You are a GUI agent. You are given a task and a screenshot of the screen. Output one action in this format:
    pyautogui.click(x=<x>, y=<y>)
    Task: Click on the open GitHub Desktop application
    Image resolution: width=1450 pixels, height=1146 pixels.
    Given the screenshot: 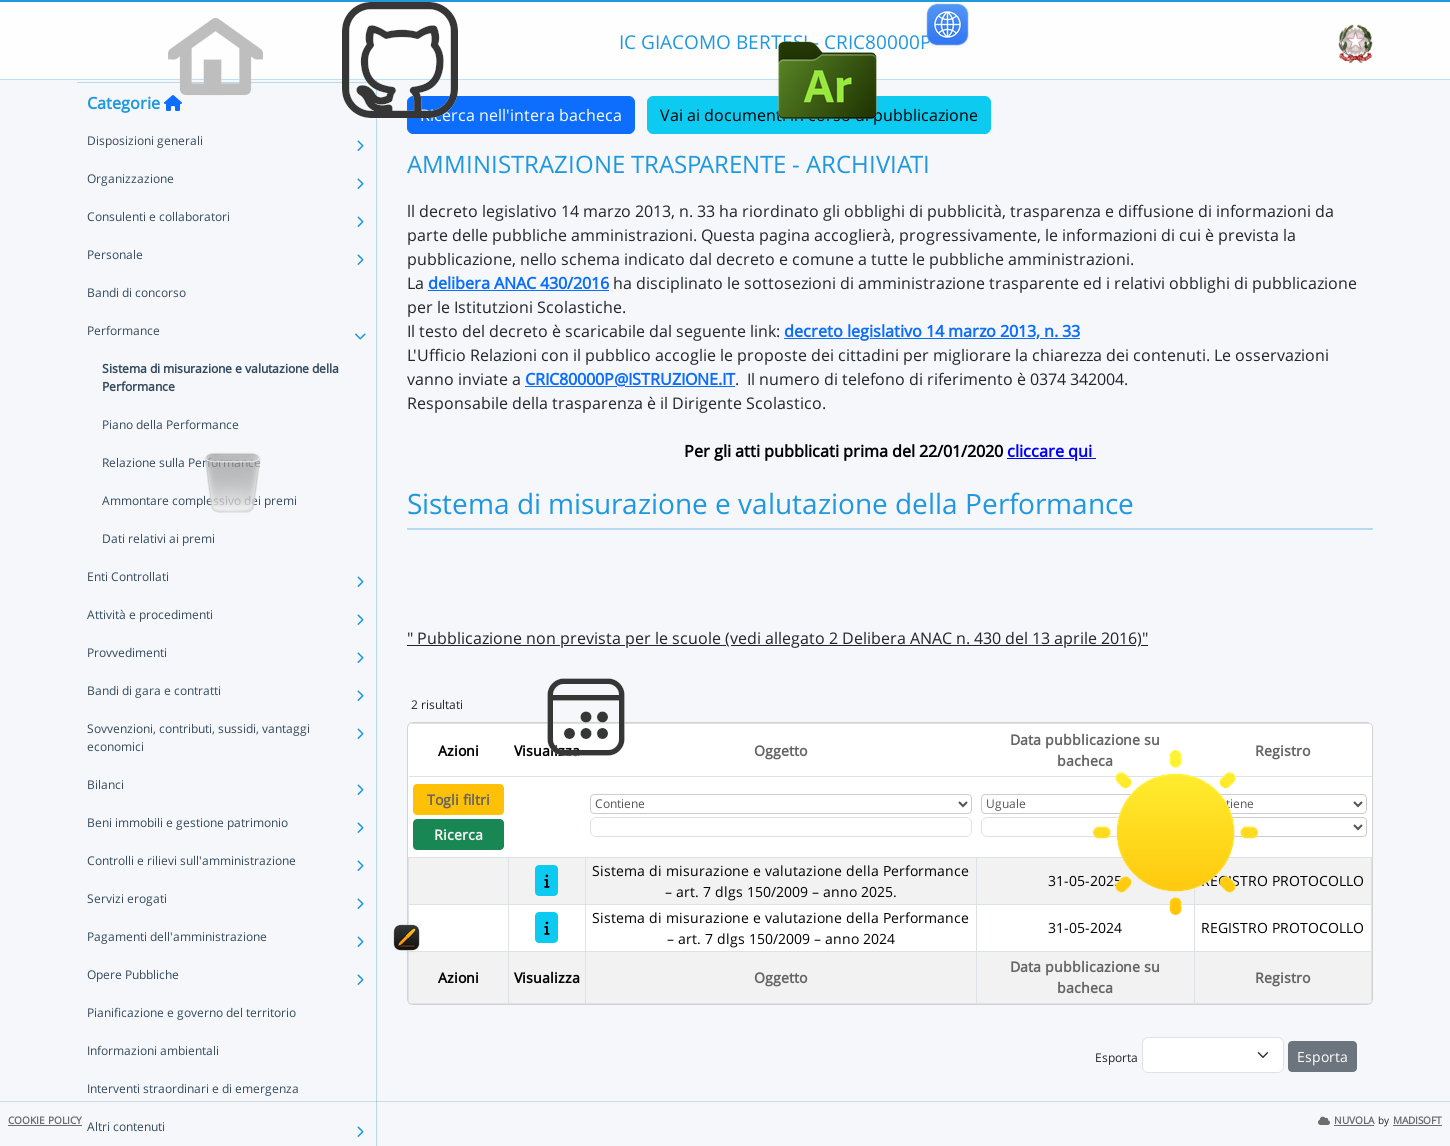 What is the action you would take?
    pyautogui.click(x=400, y=60)
    